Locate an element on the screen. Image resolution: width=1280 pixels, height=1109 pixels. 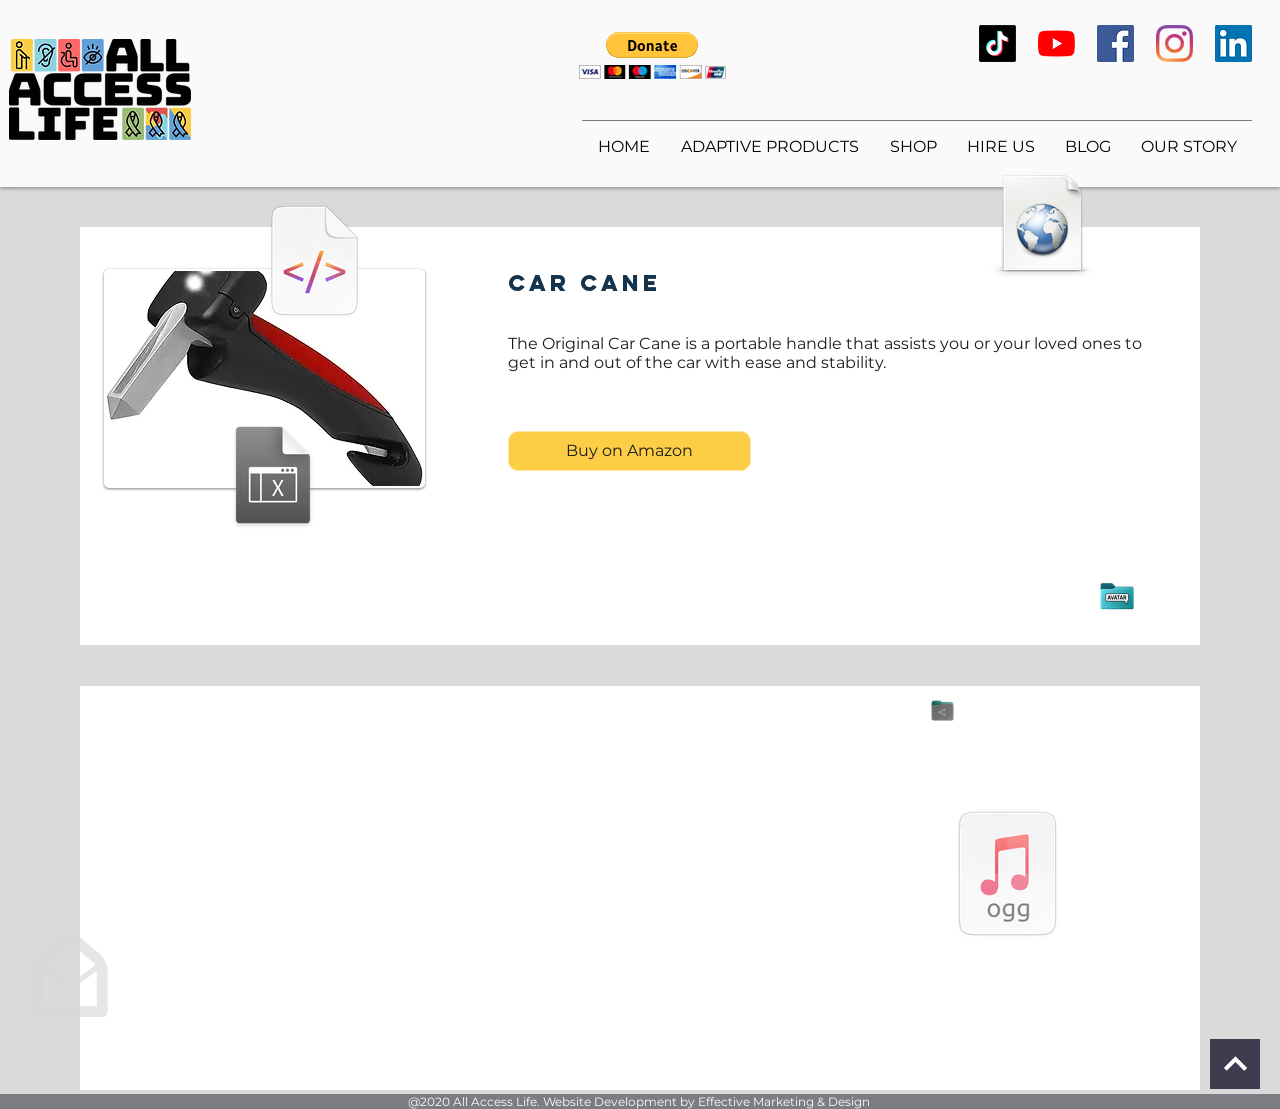
a macbinary file type indicator is located at coordinates (273, 477).